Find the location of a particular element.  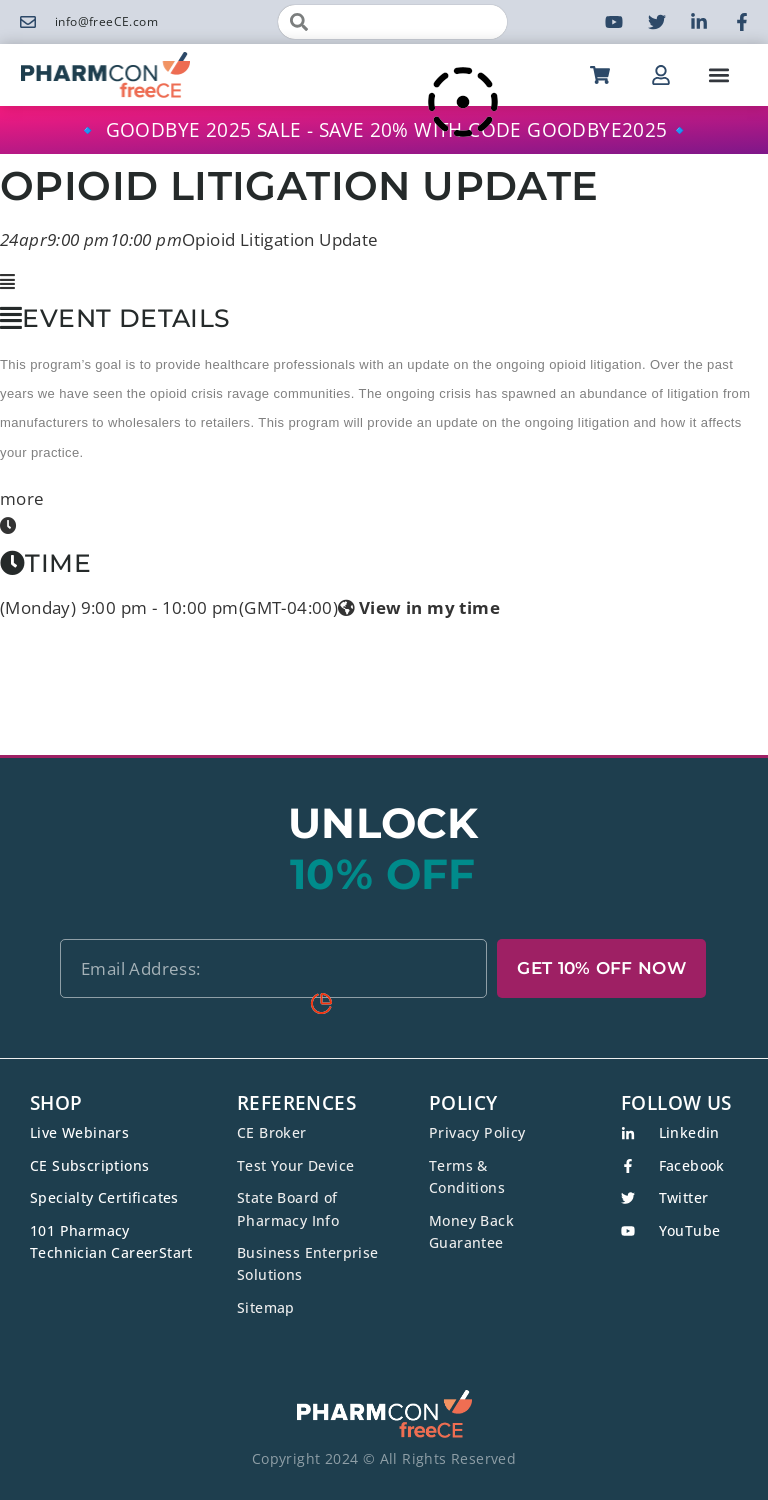

view analytics breakdown is located at coordinates (321, 1003).